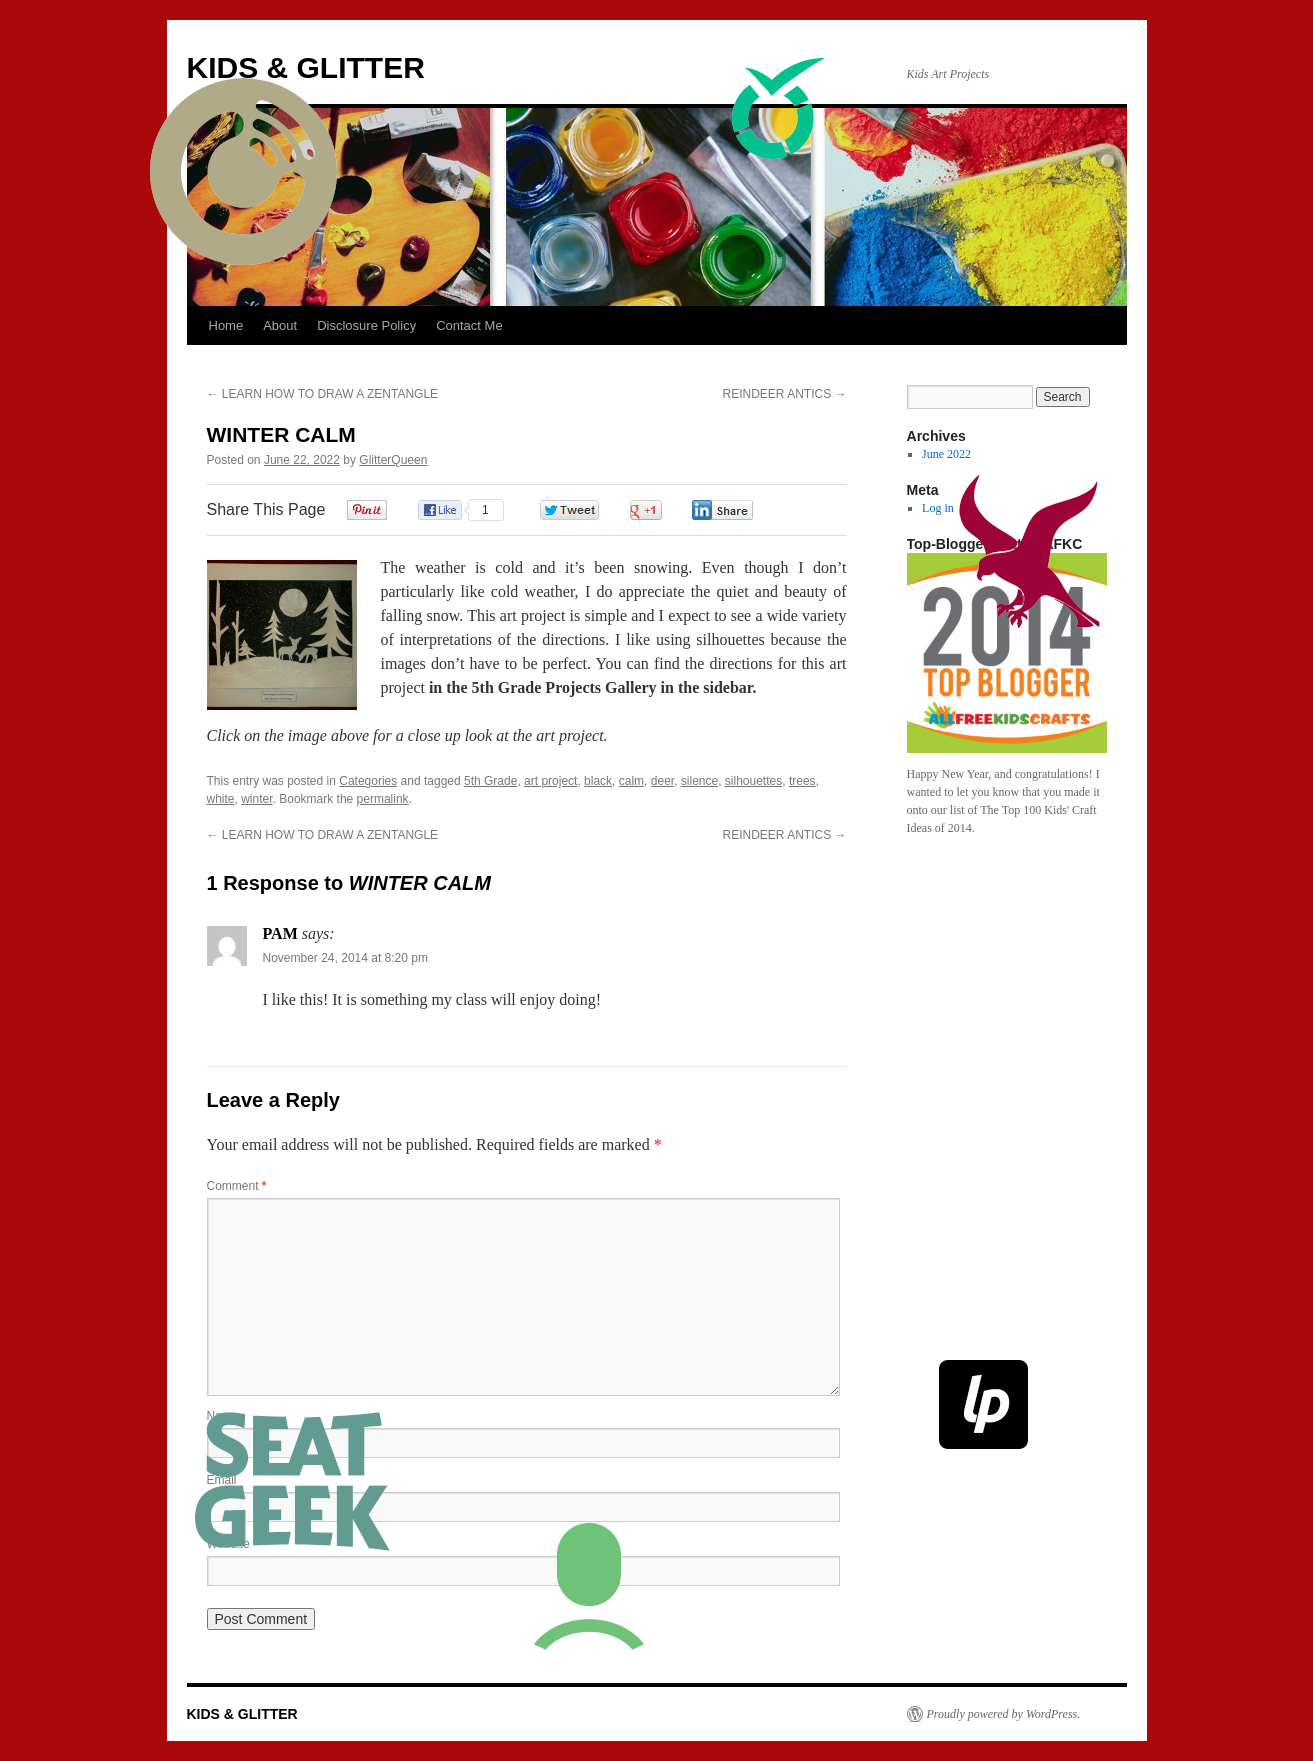  Describe the element at coordinates (1029, 551) in the screenshot. I see `falcon framework logo` at that location.